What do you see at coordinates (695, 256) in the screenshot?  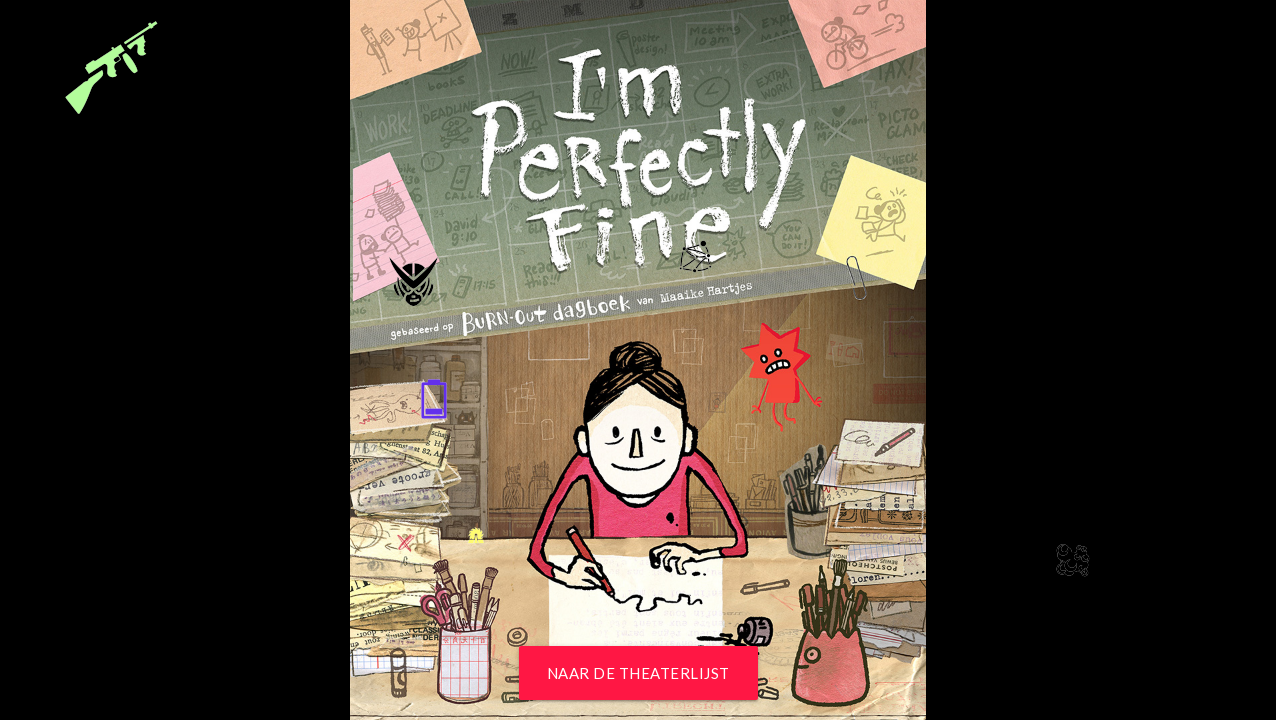 I see `view mesh network topology` at bounding box center [695, 256].